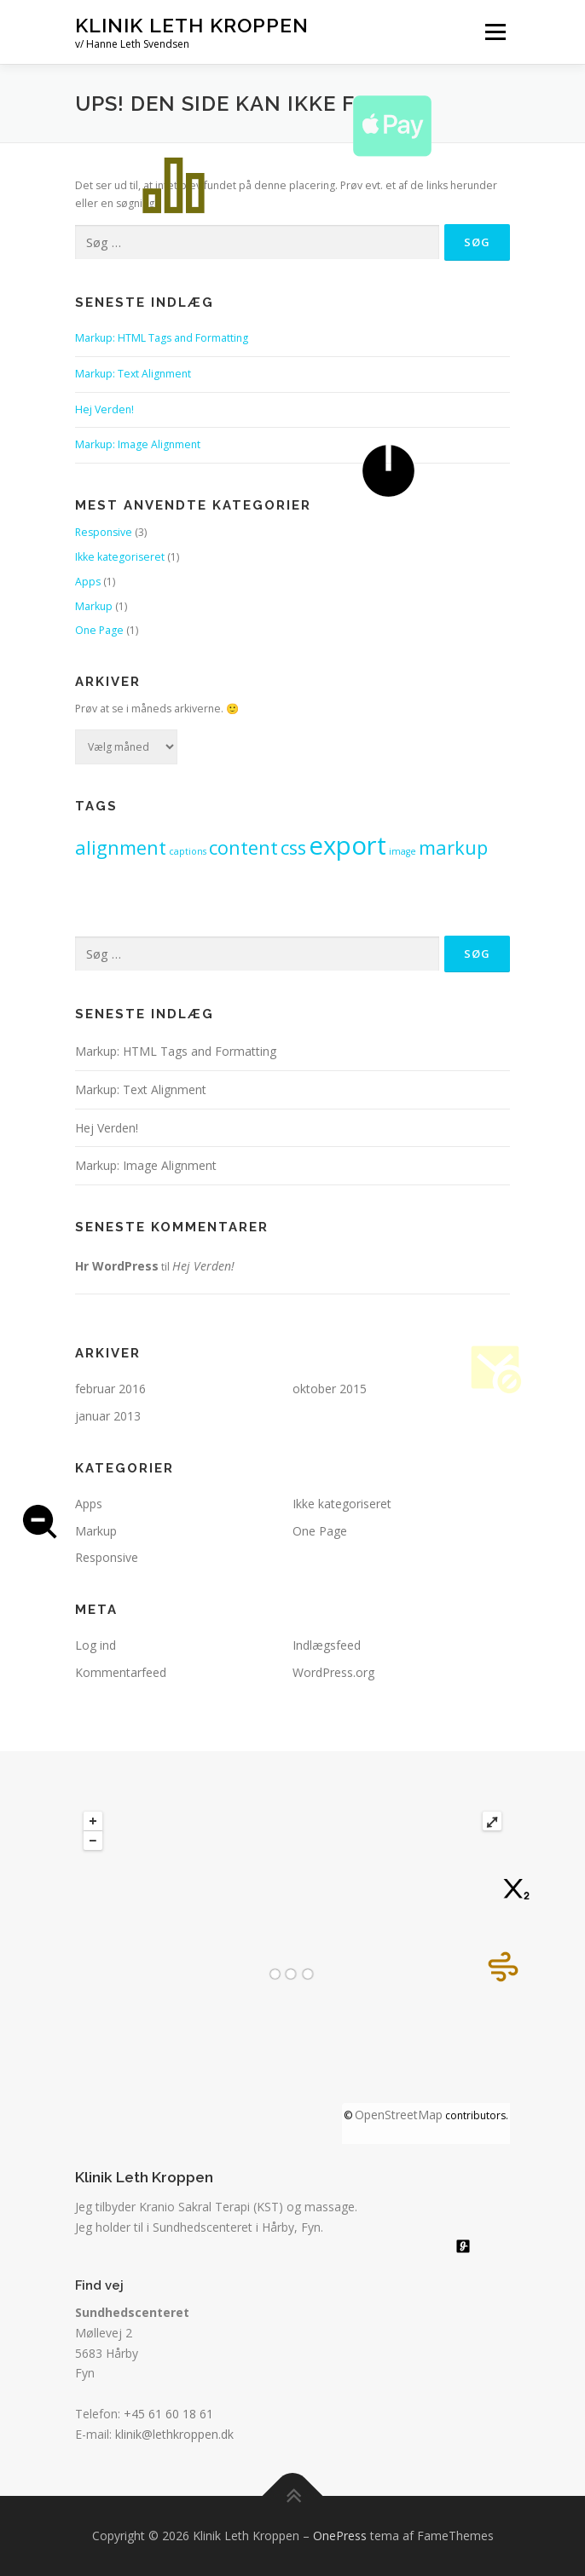 The width and height of the screenshot is (585, 2576). I want to click on pay with Apple Pay, so click(392, 126).